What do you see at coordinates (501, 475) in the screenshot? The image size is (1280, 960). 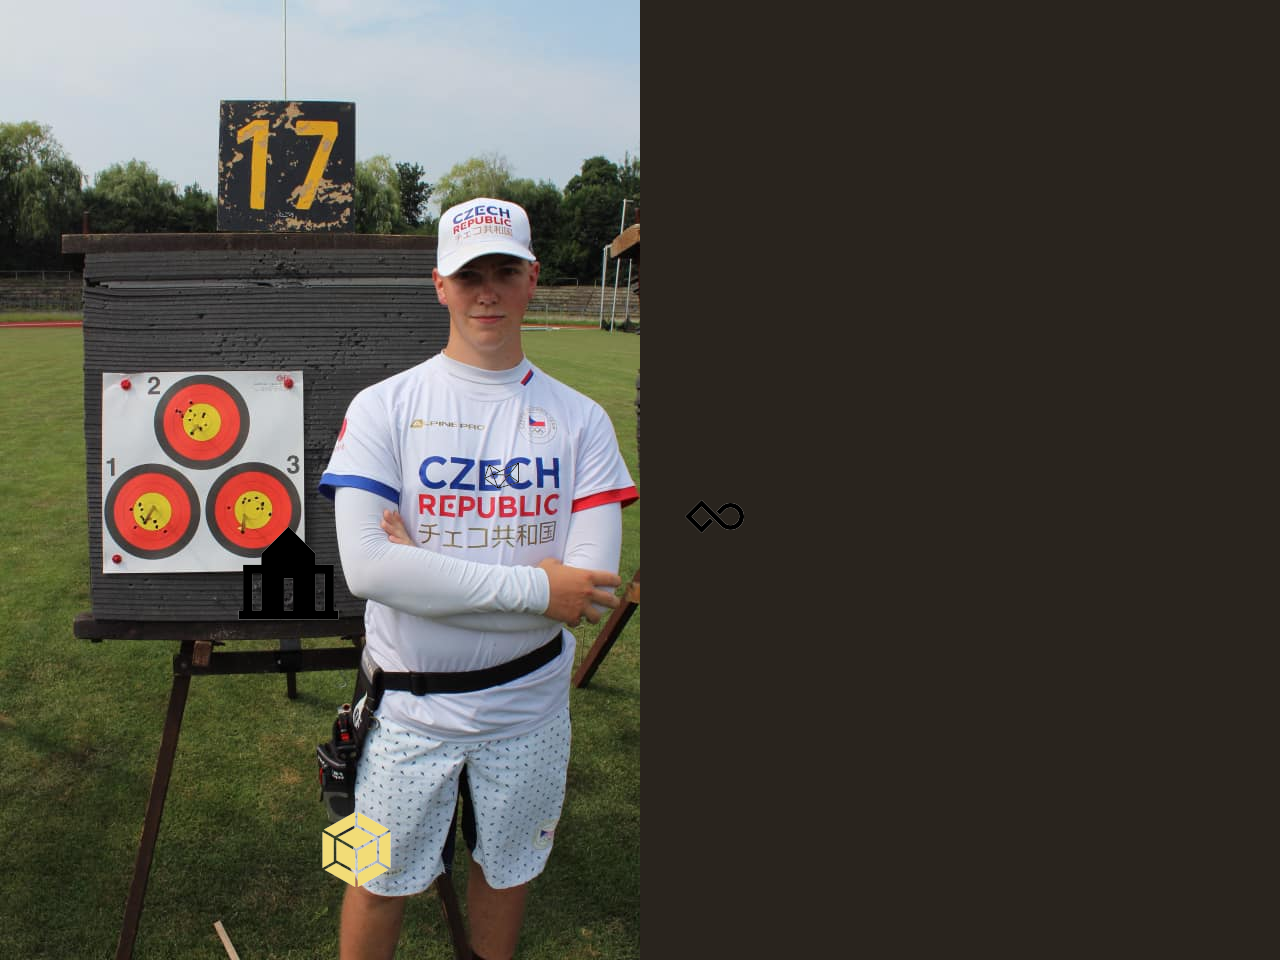 I see `checkio coding platform logo` at bounding box center [501, 475].